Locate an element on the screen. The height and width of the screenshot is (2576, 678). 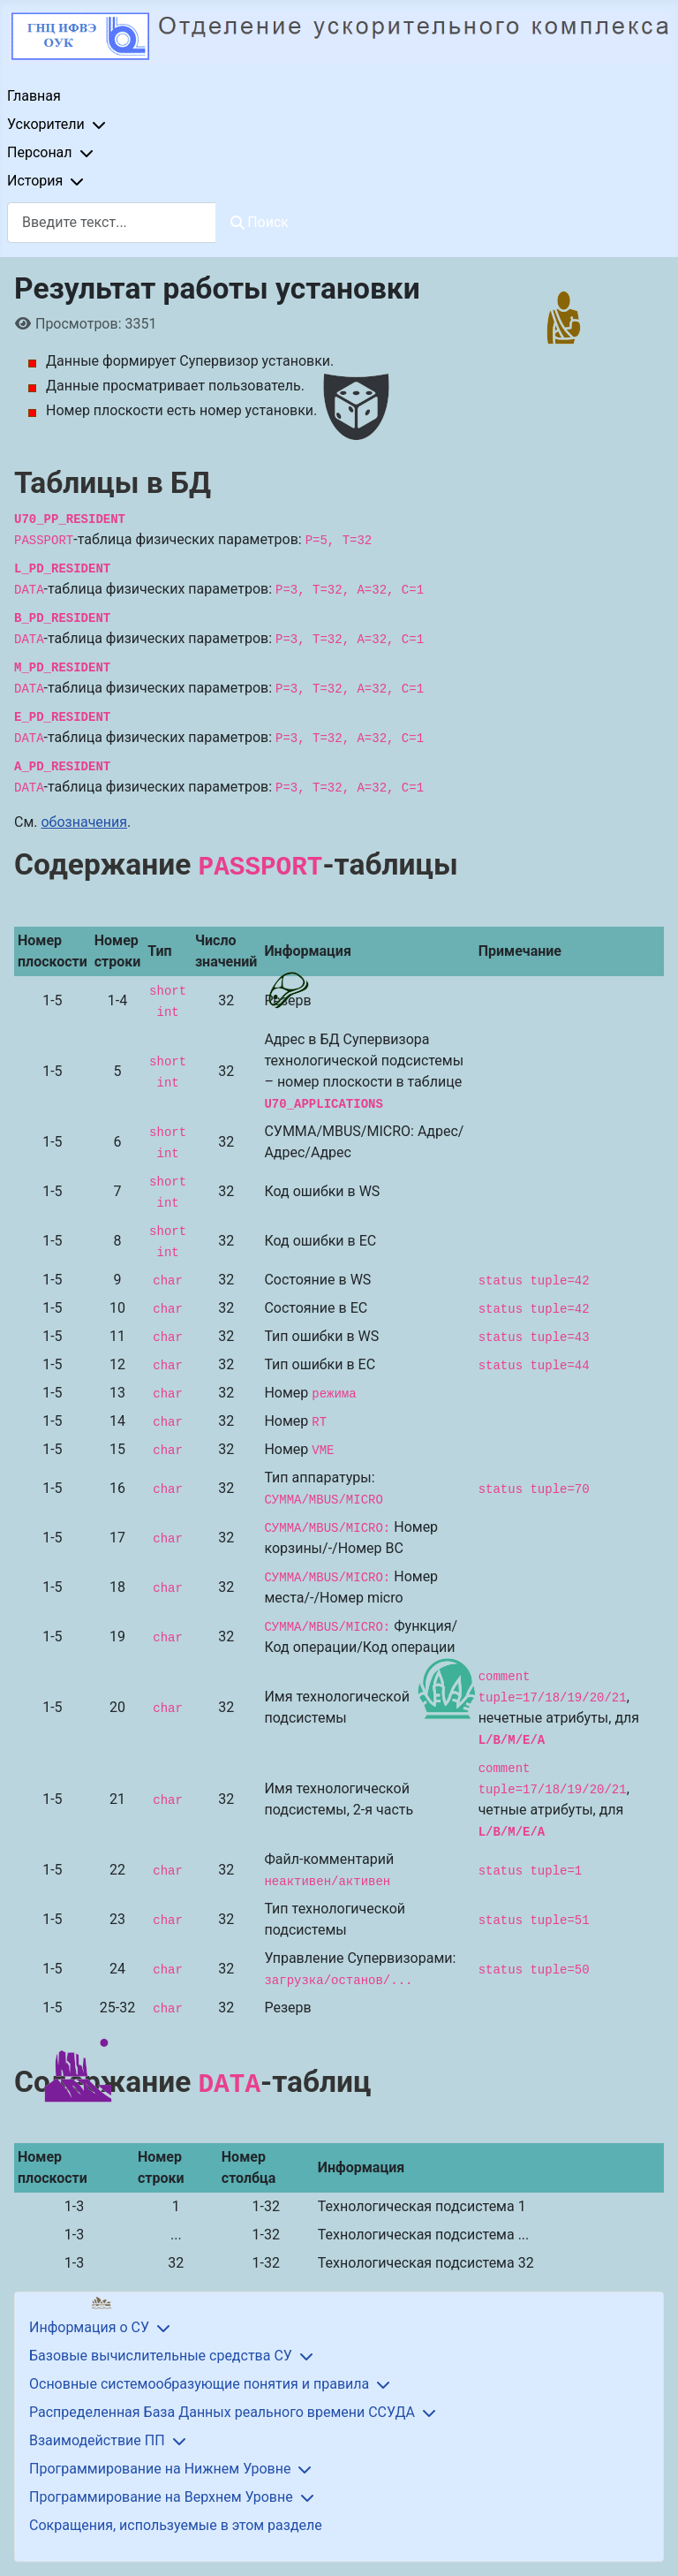
indicates an injury or medical condition is located at coordinates (563, 317).